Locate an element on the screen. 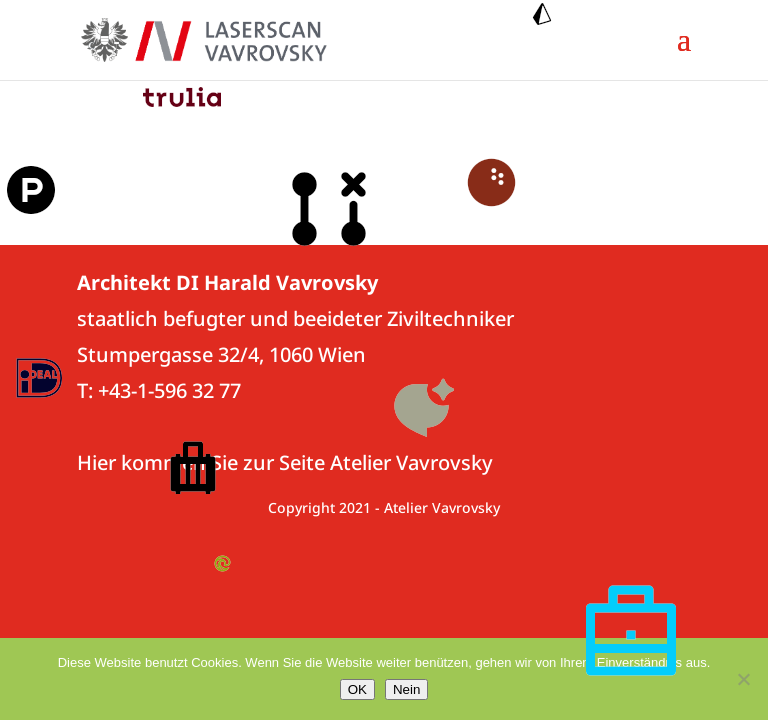  open the Trulia real estate app is located at coordinates (182, 97).